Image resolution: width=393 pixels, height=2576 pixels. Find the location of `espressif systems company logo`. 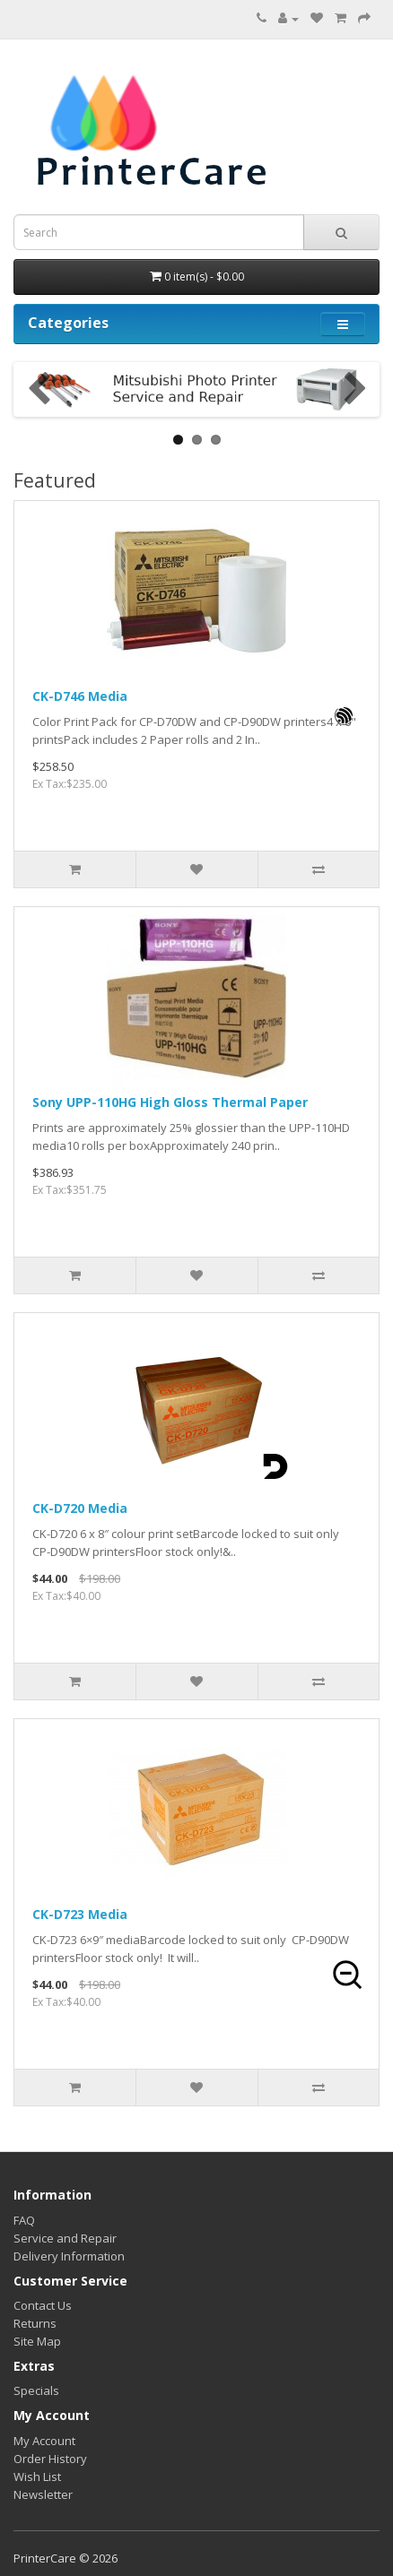

espressif systems company logo is located at coordinates (344, 716).